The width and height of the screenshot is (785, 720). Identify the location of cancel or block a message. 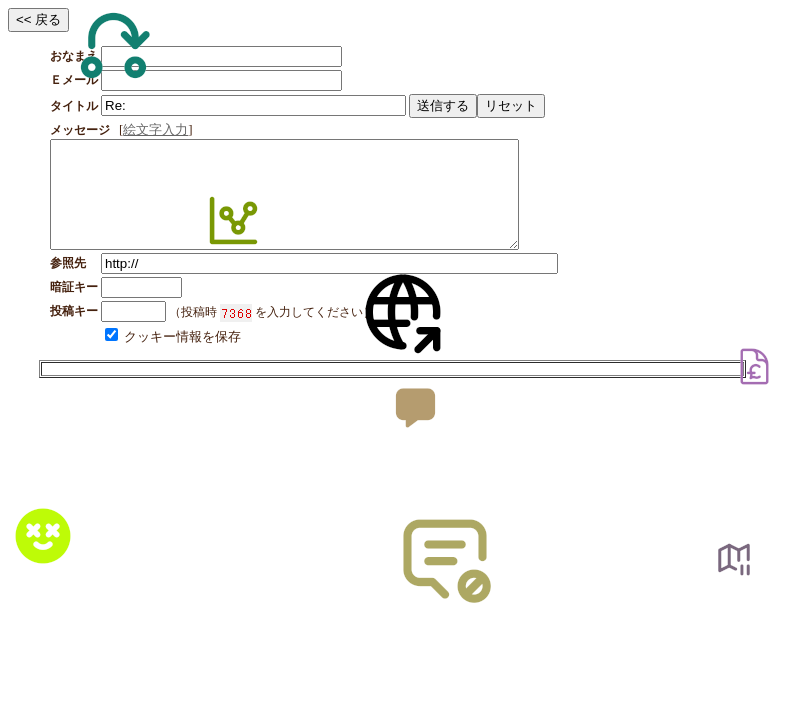
(445, 557).